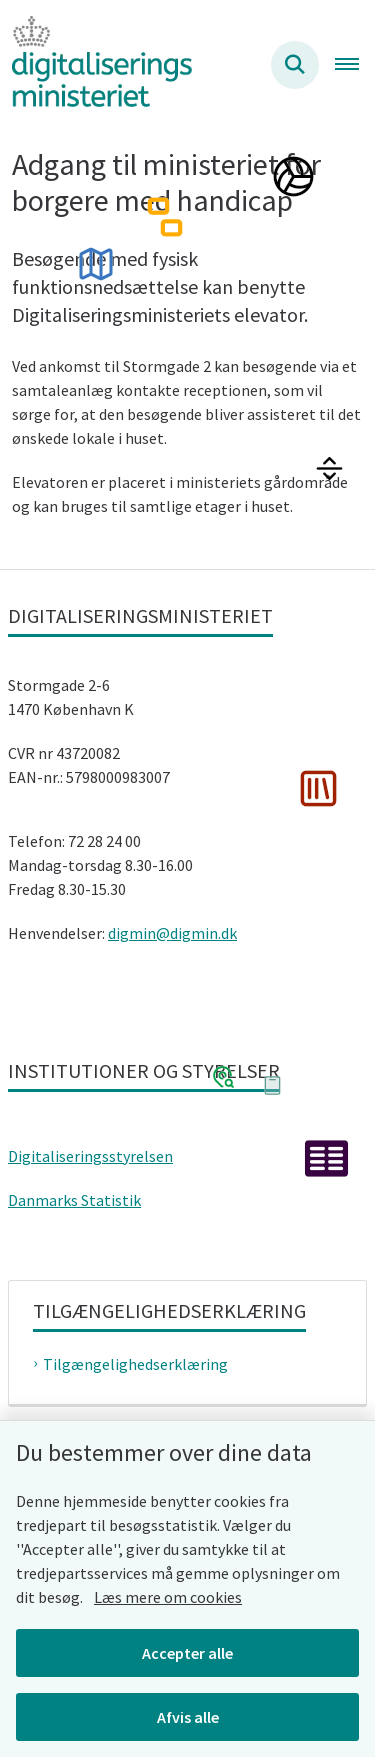 The height and width of the screenshot is (1757, 375). I want to click on view map or navigation, so click(96, 264).